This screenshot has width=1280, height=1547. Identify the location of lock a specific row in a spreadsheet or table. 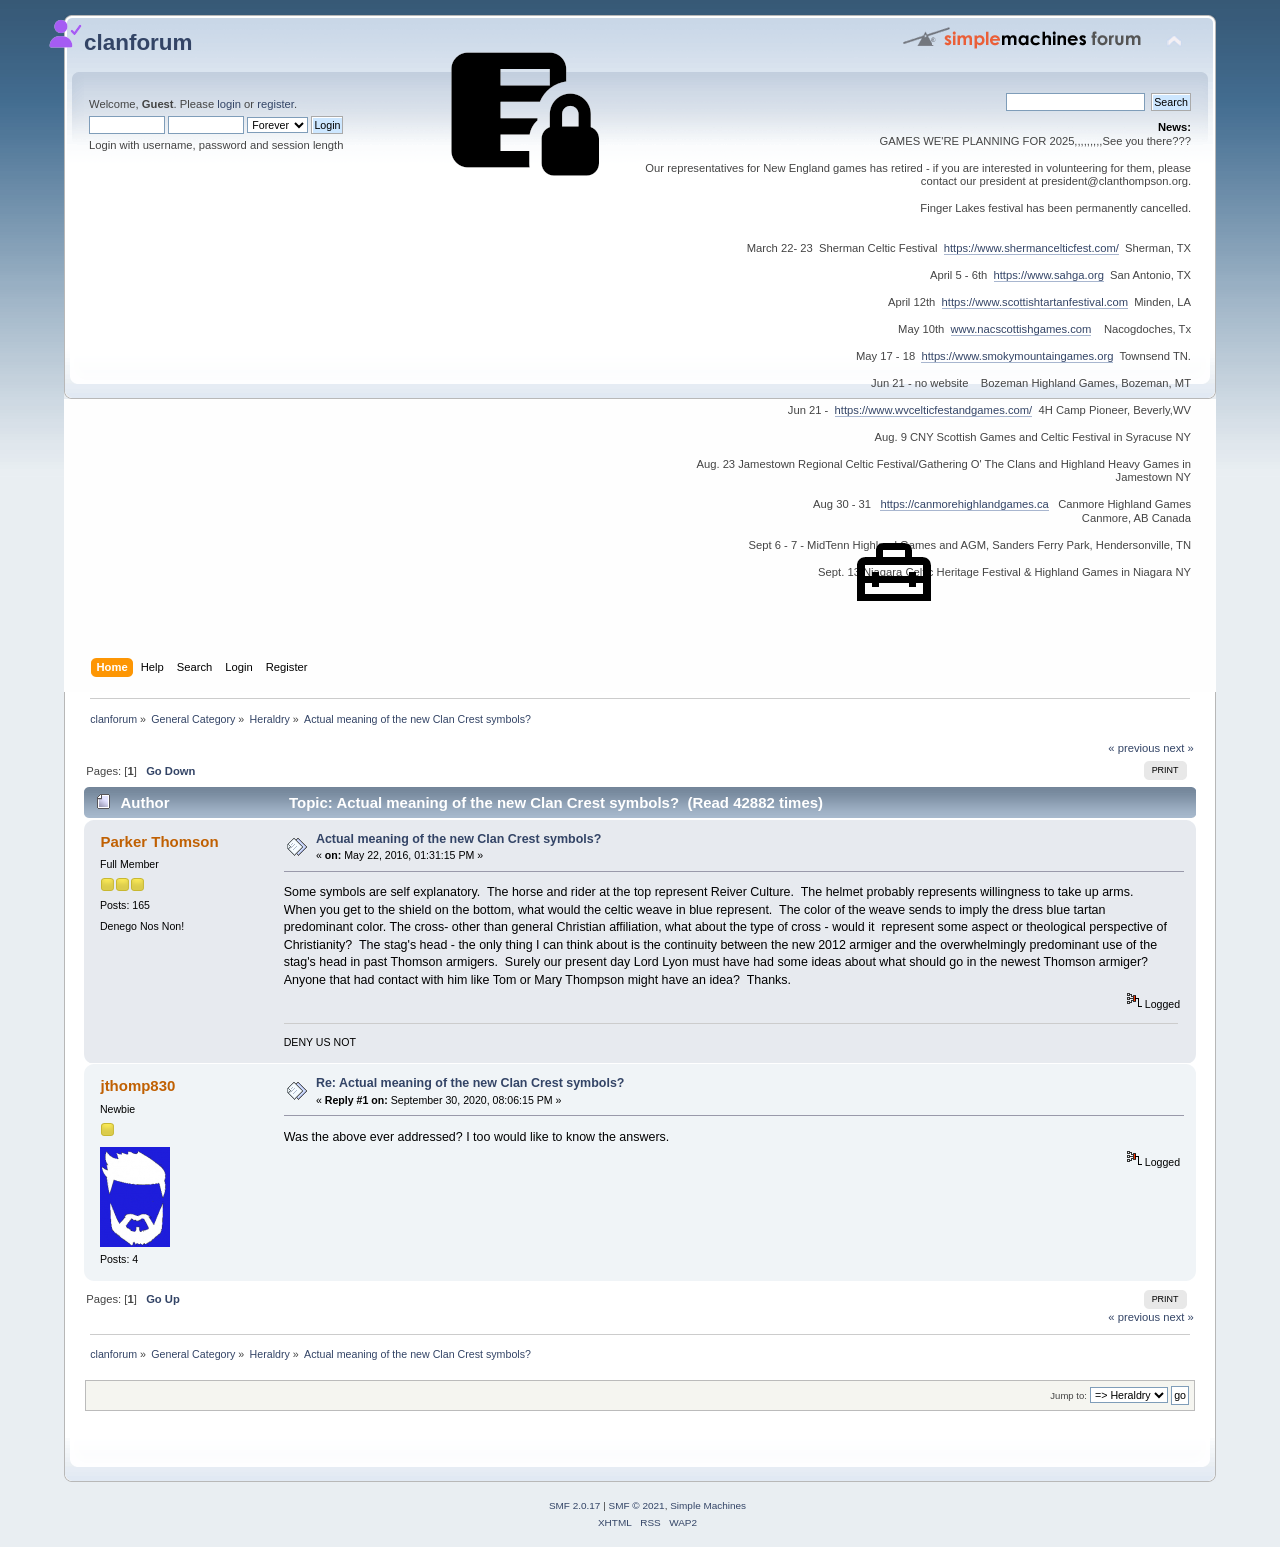
(517, 110).